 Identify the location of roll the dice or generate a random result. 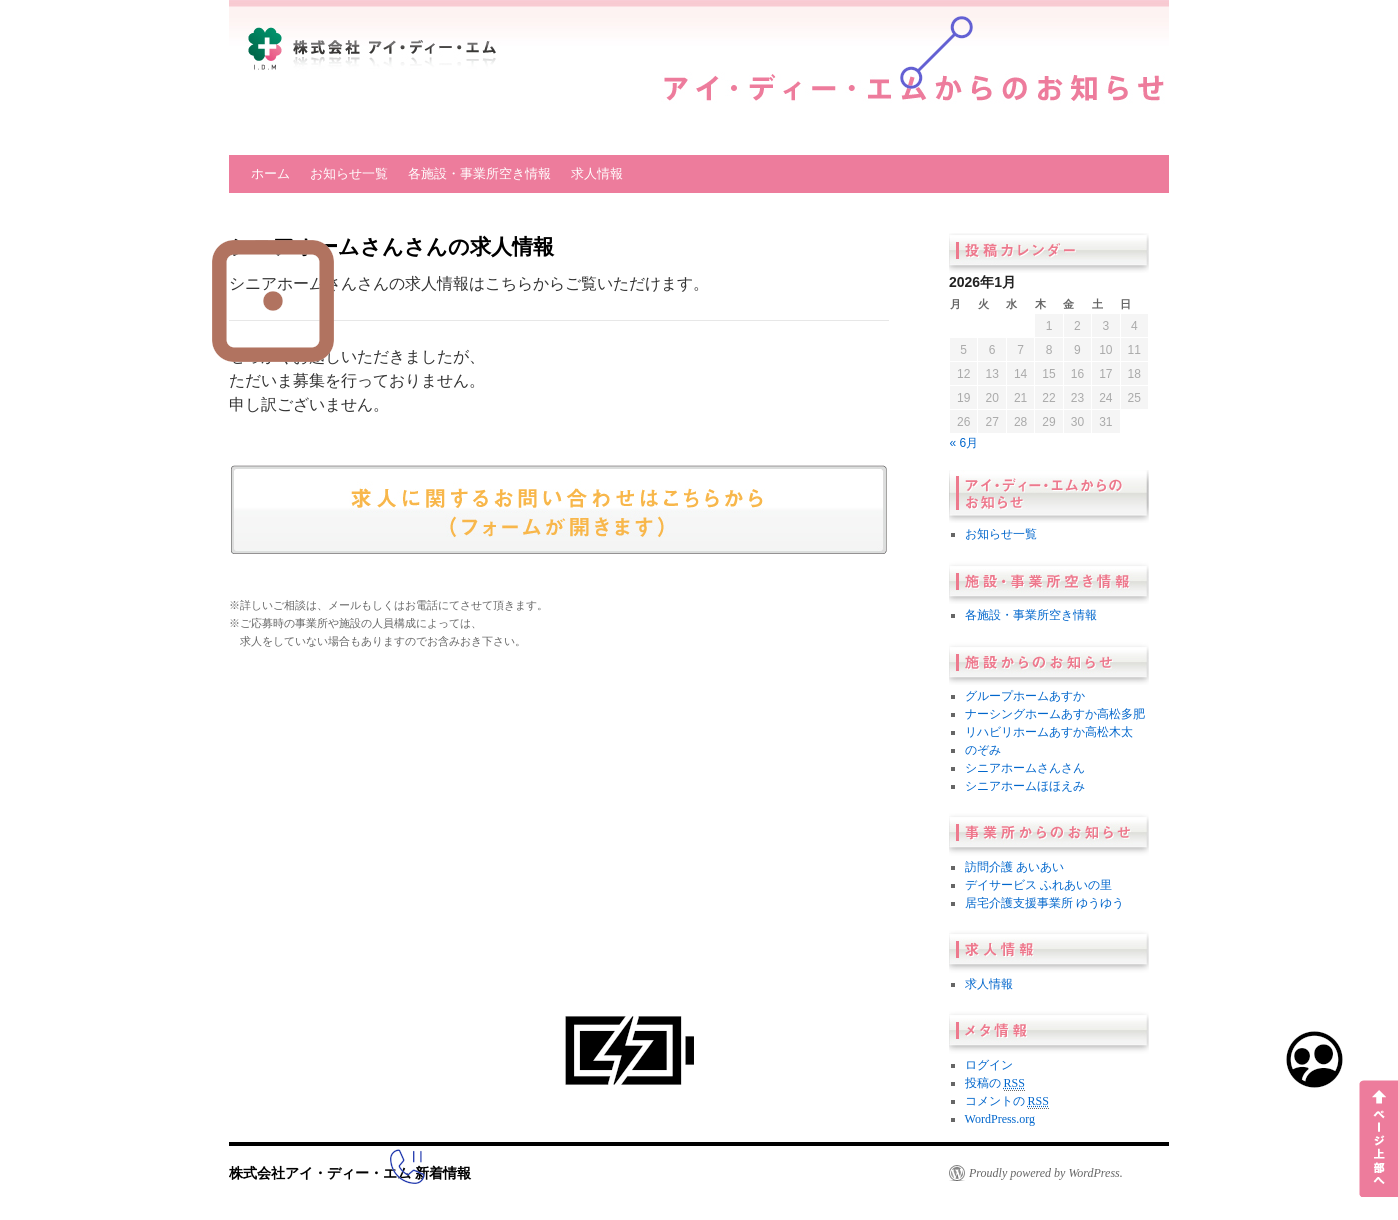
(273, 301).